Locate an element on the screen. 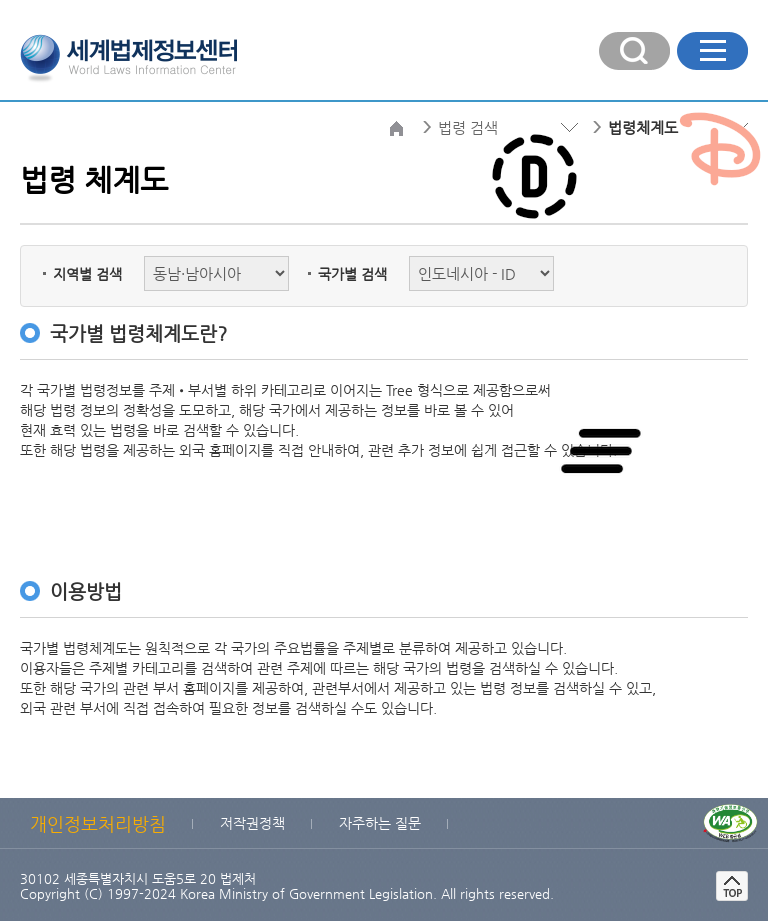  access disney+ streaming service is located at coordinates (722, 147).